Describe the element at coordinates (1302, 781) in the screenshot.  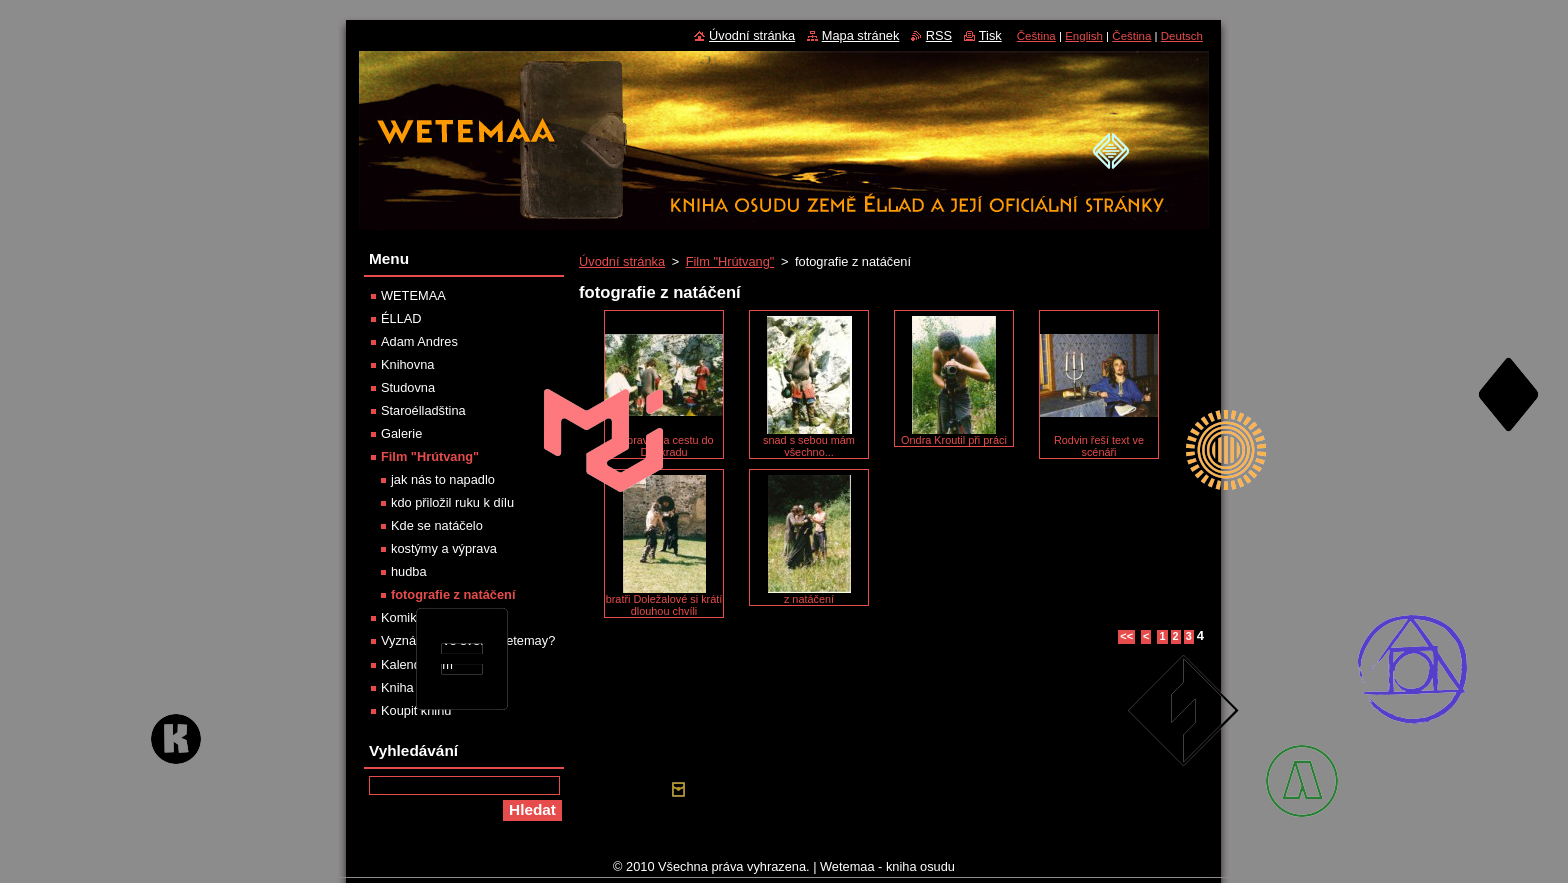
I see `open akiflow productivity app` at that location.